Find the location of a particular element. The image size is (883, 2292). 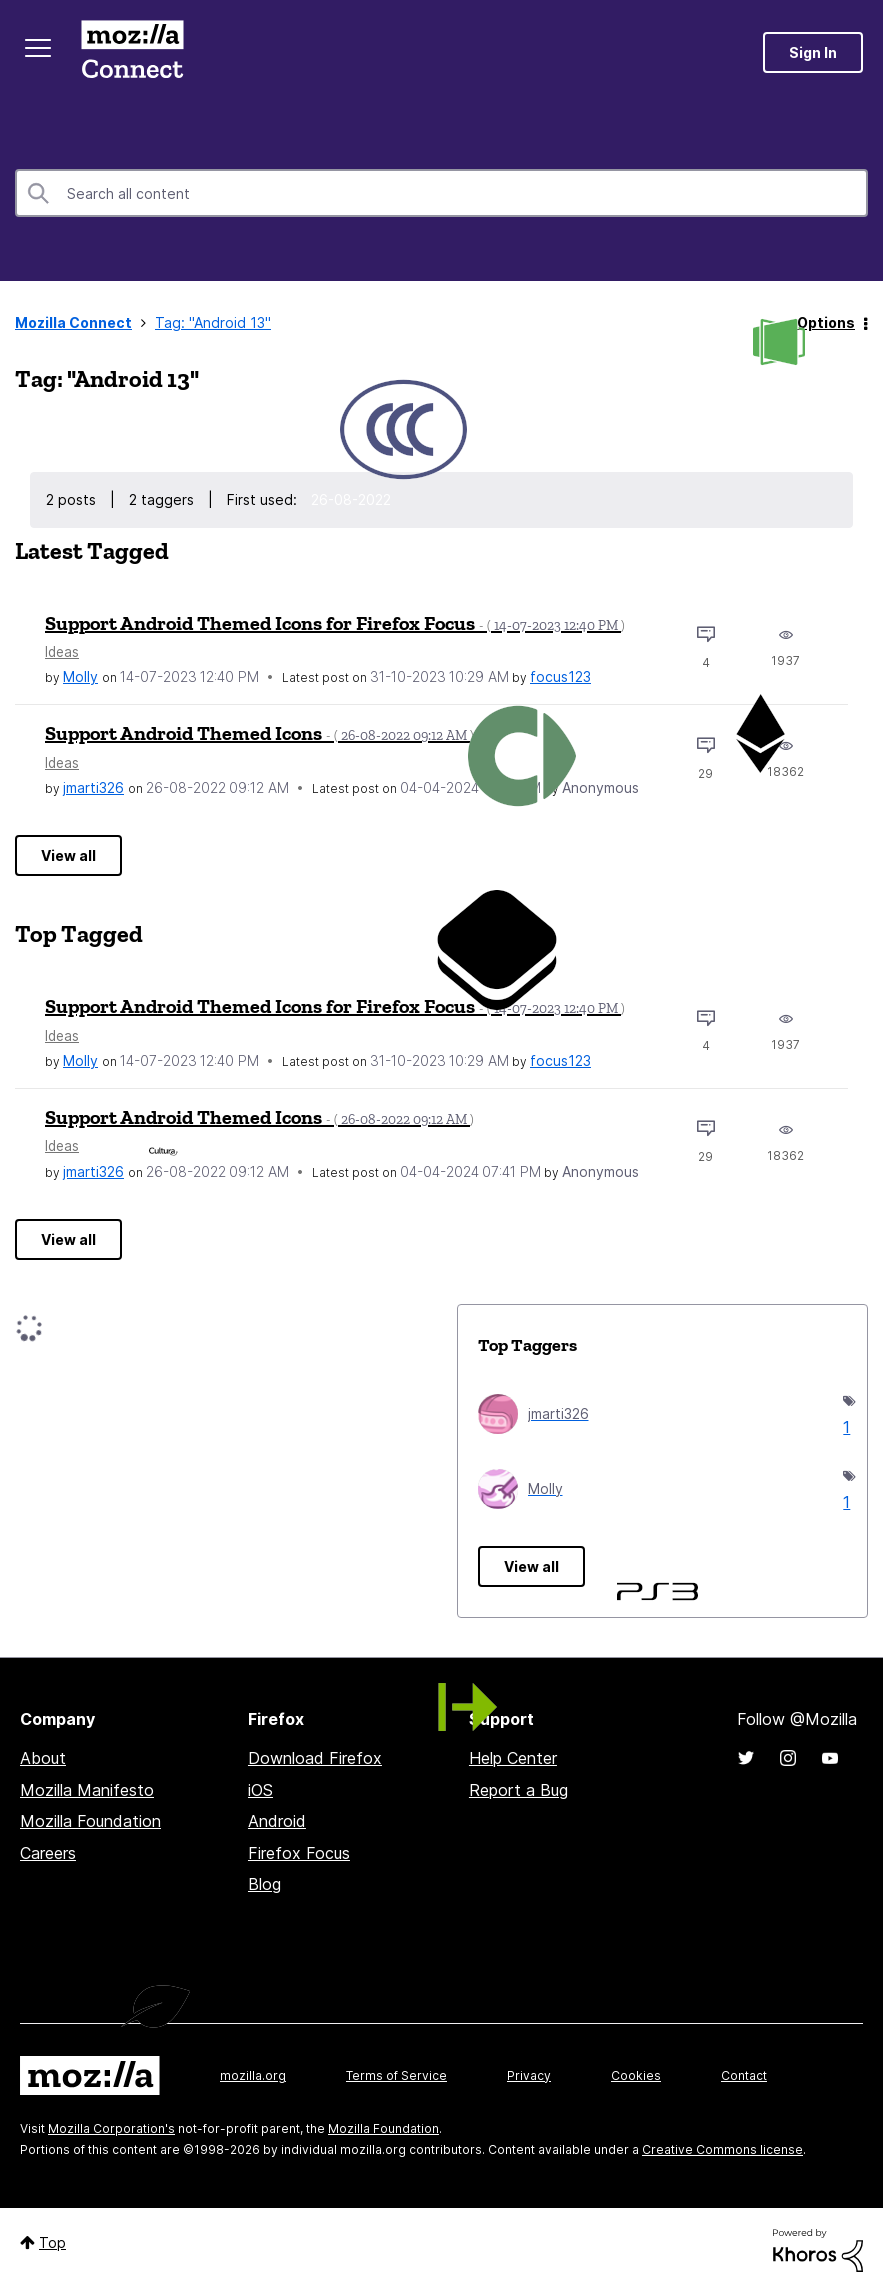

ethereum cryptocurrency logo is located at coordinates (760, 733).